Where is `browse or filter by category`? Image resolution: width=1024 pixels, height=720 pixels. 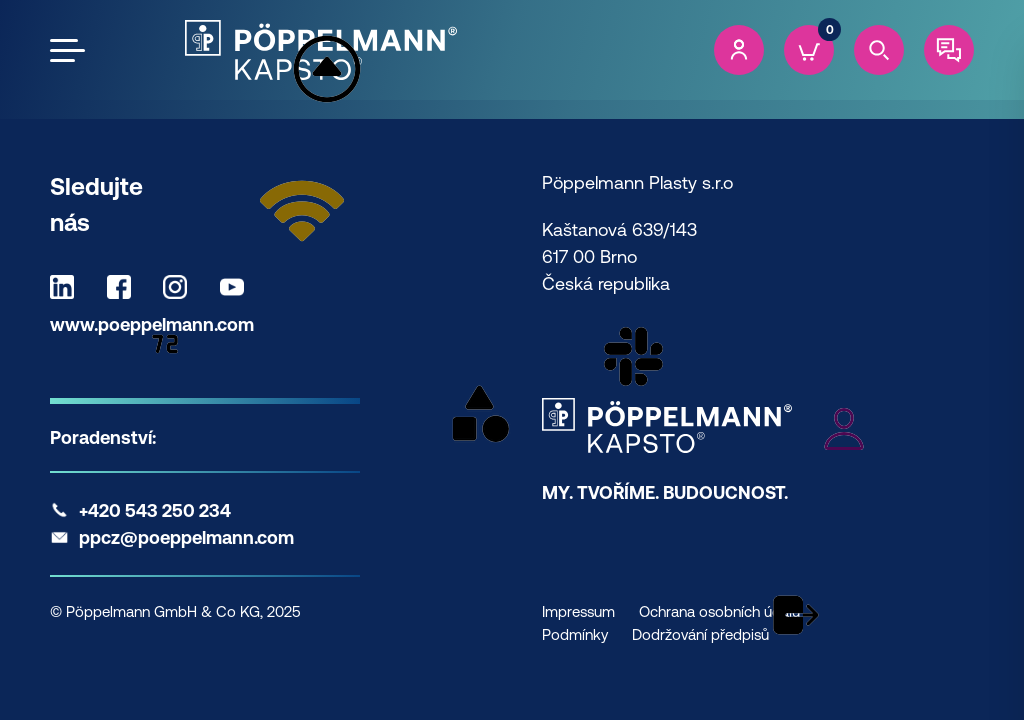
browse or filter by category is located at coordinates (479, 412).